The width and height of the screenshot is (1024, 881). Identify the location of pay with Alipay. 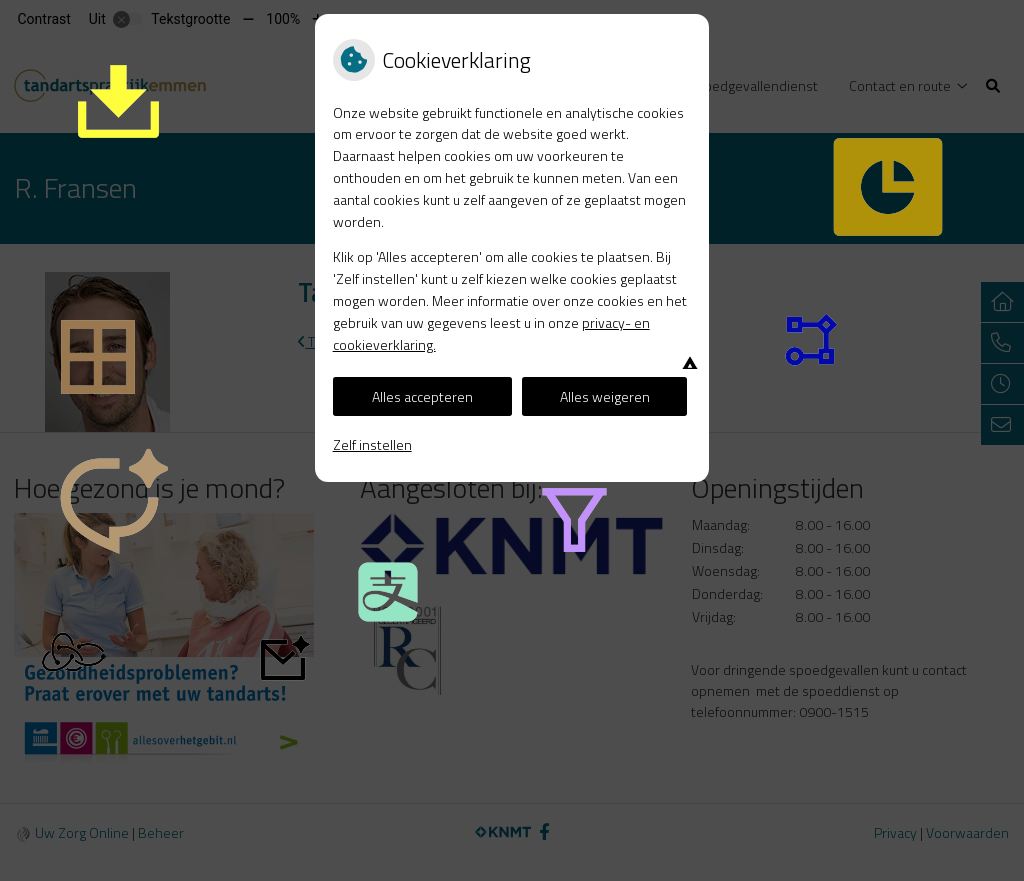
(388, 592).